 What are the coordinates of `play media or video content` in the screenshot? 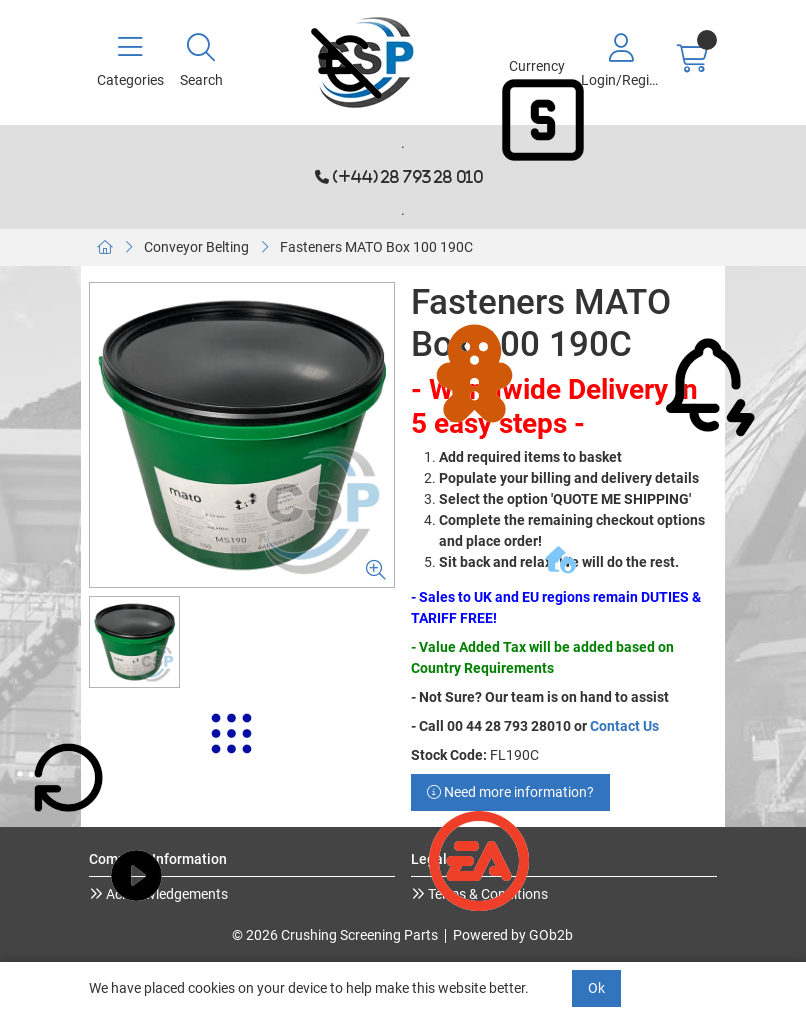 It's located at (136, 875).